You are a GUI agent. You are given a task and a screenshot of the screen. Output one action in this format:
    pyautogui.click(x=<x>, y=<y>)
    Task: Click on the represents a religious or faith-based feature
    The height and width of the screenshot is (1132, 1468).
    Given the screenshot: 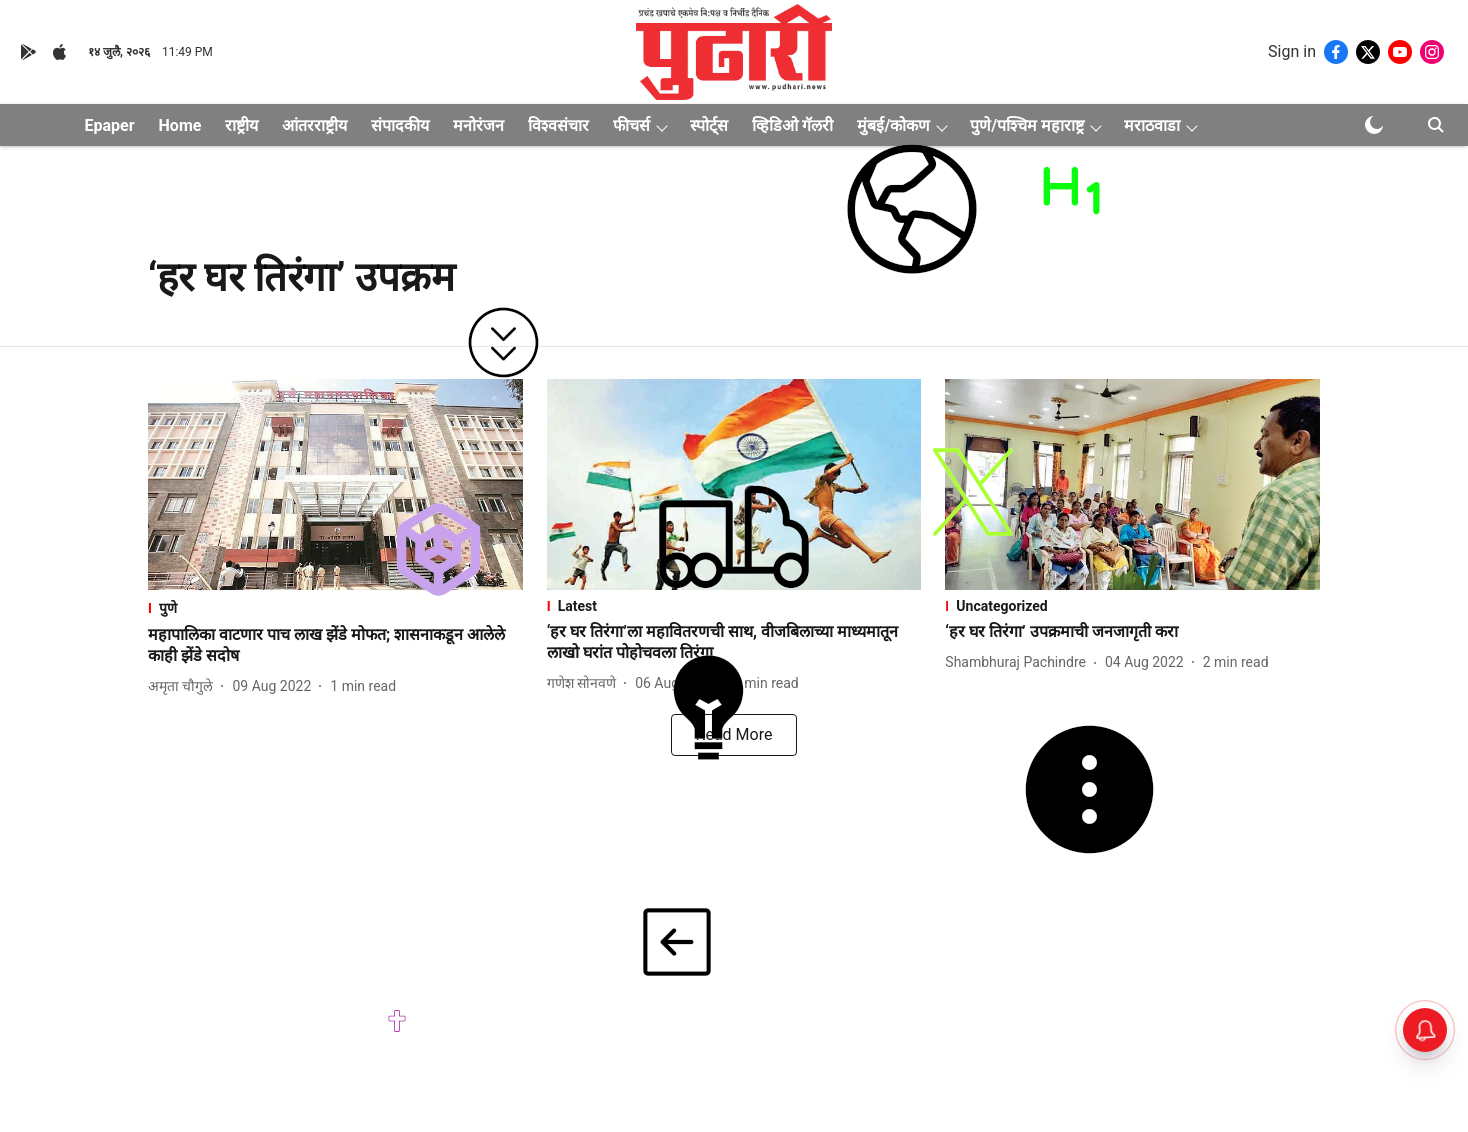 What is the action you would take?
    pyautogui.click(x=397, y=1021)
    